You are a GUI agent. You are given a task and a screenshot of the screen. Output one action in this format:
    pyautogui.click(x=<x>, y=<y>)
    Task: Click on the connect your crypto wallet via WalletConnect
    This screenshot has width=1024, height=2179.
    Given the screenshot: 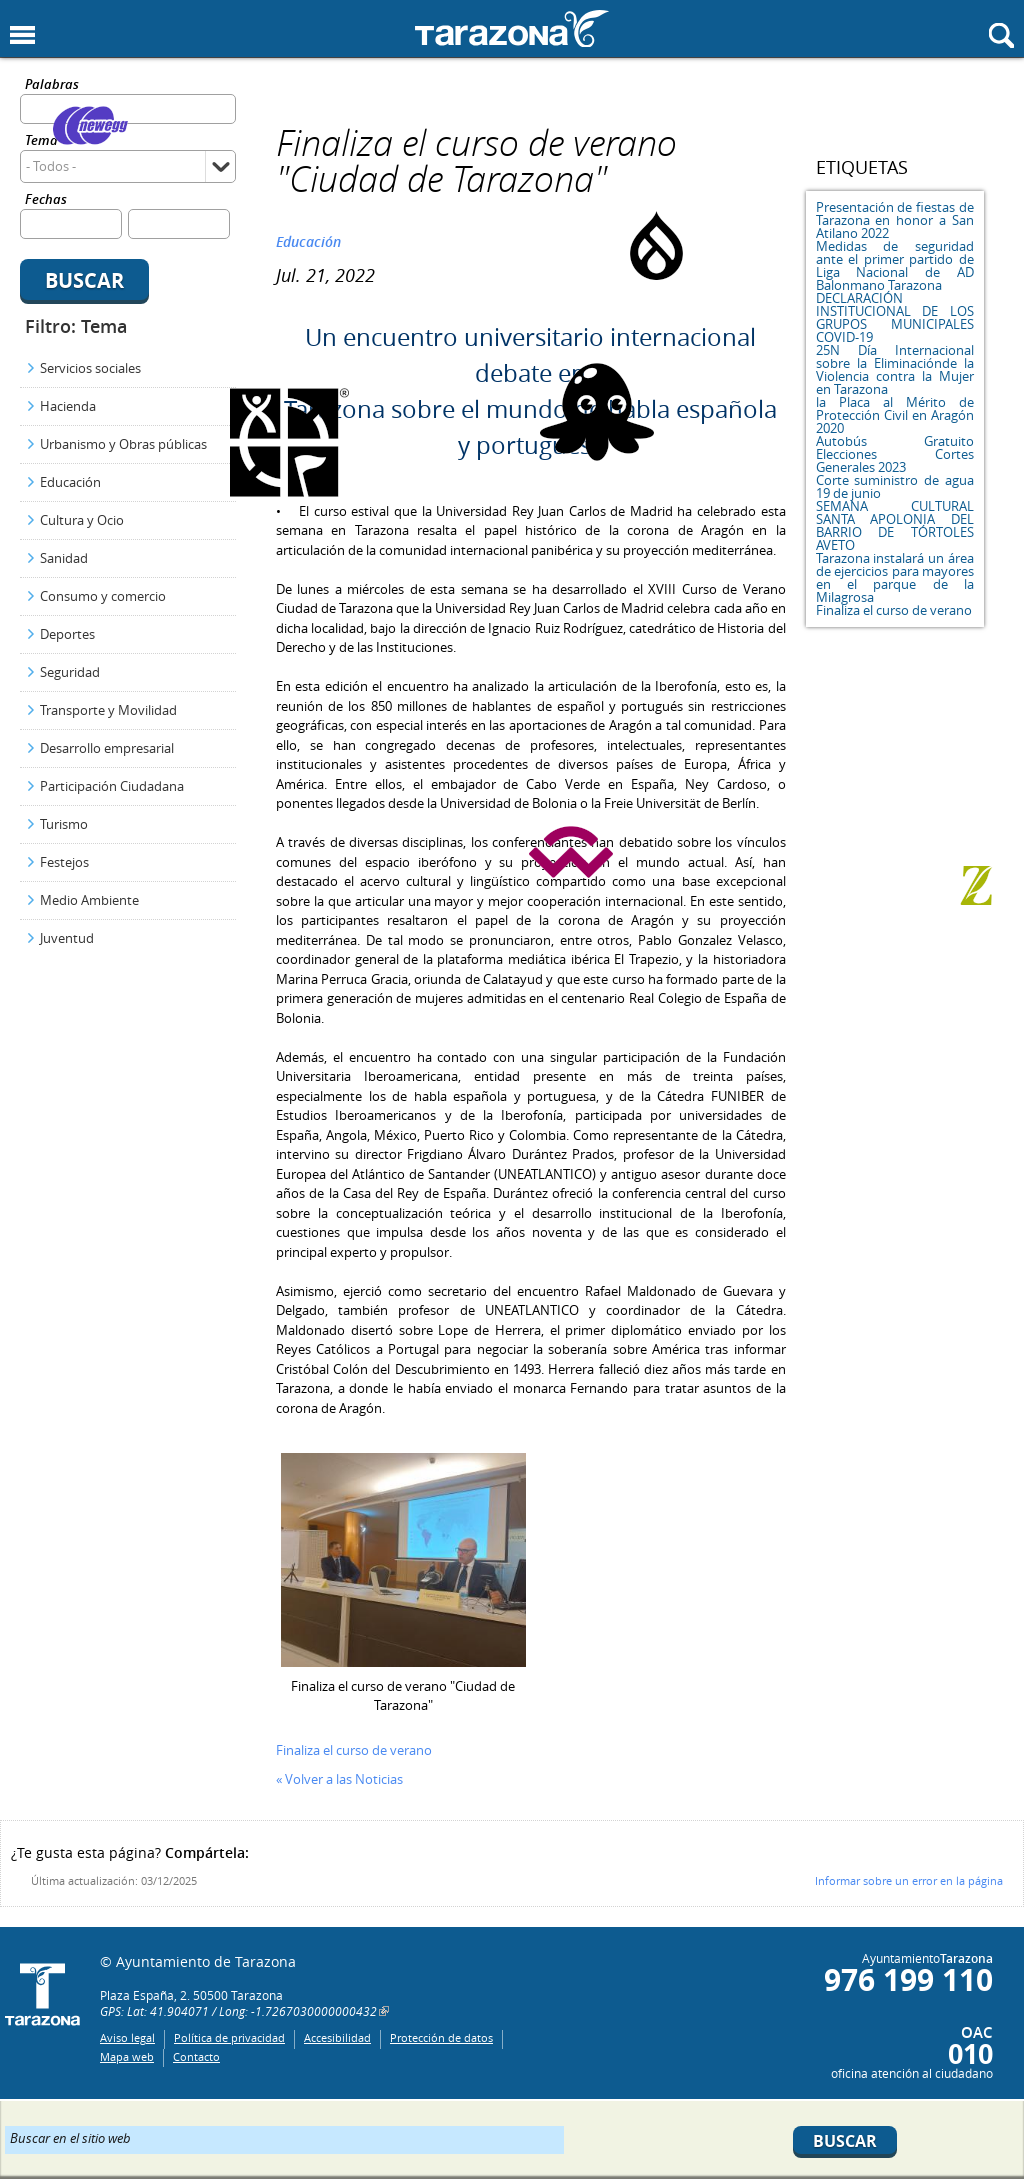 What is the action you would take?
    pyautogui.click(x=571, y=852)
    